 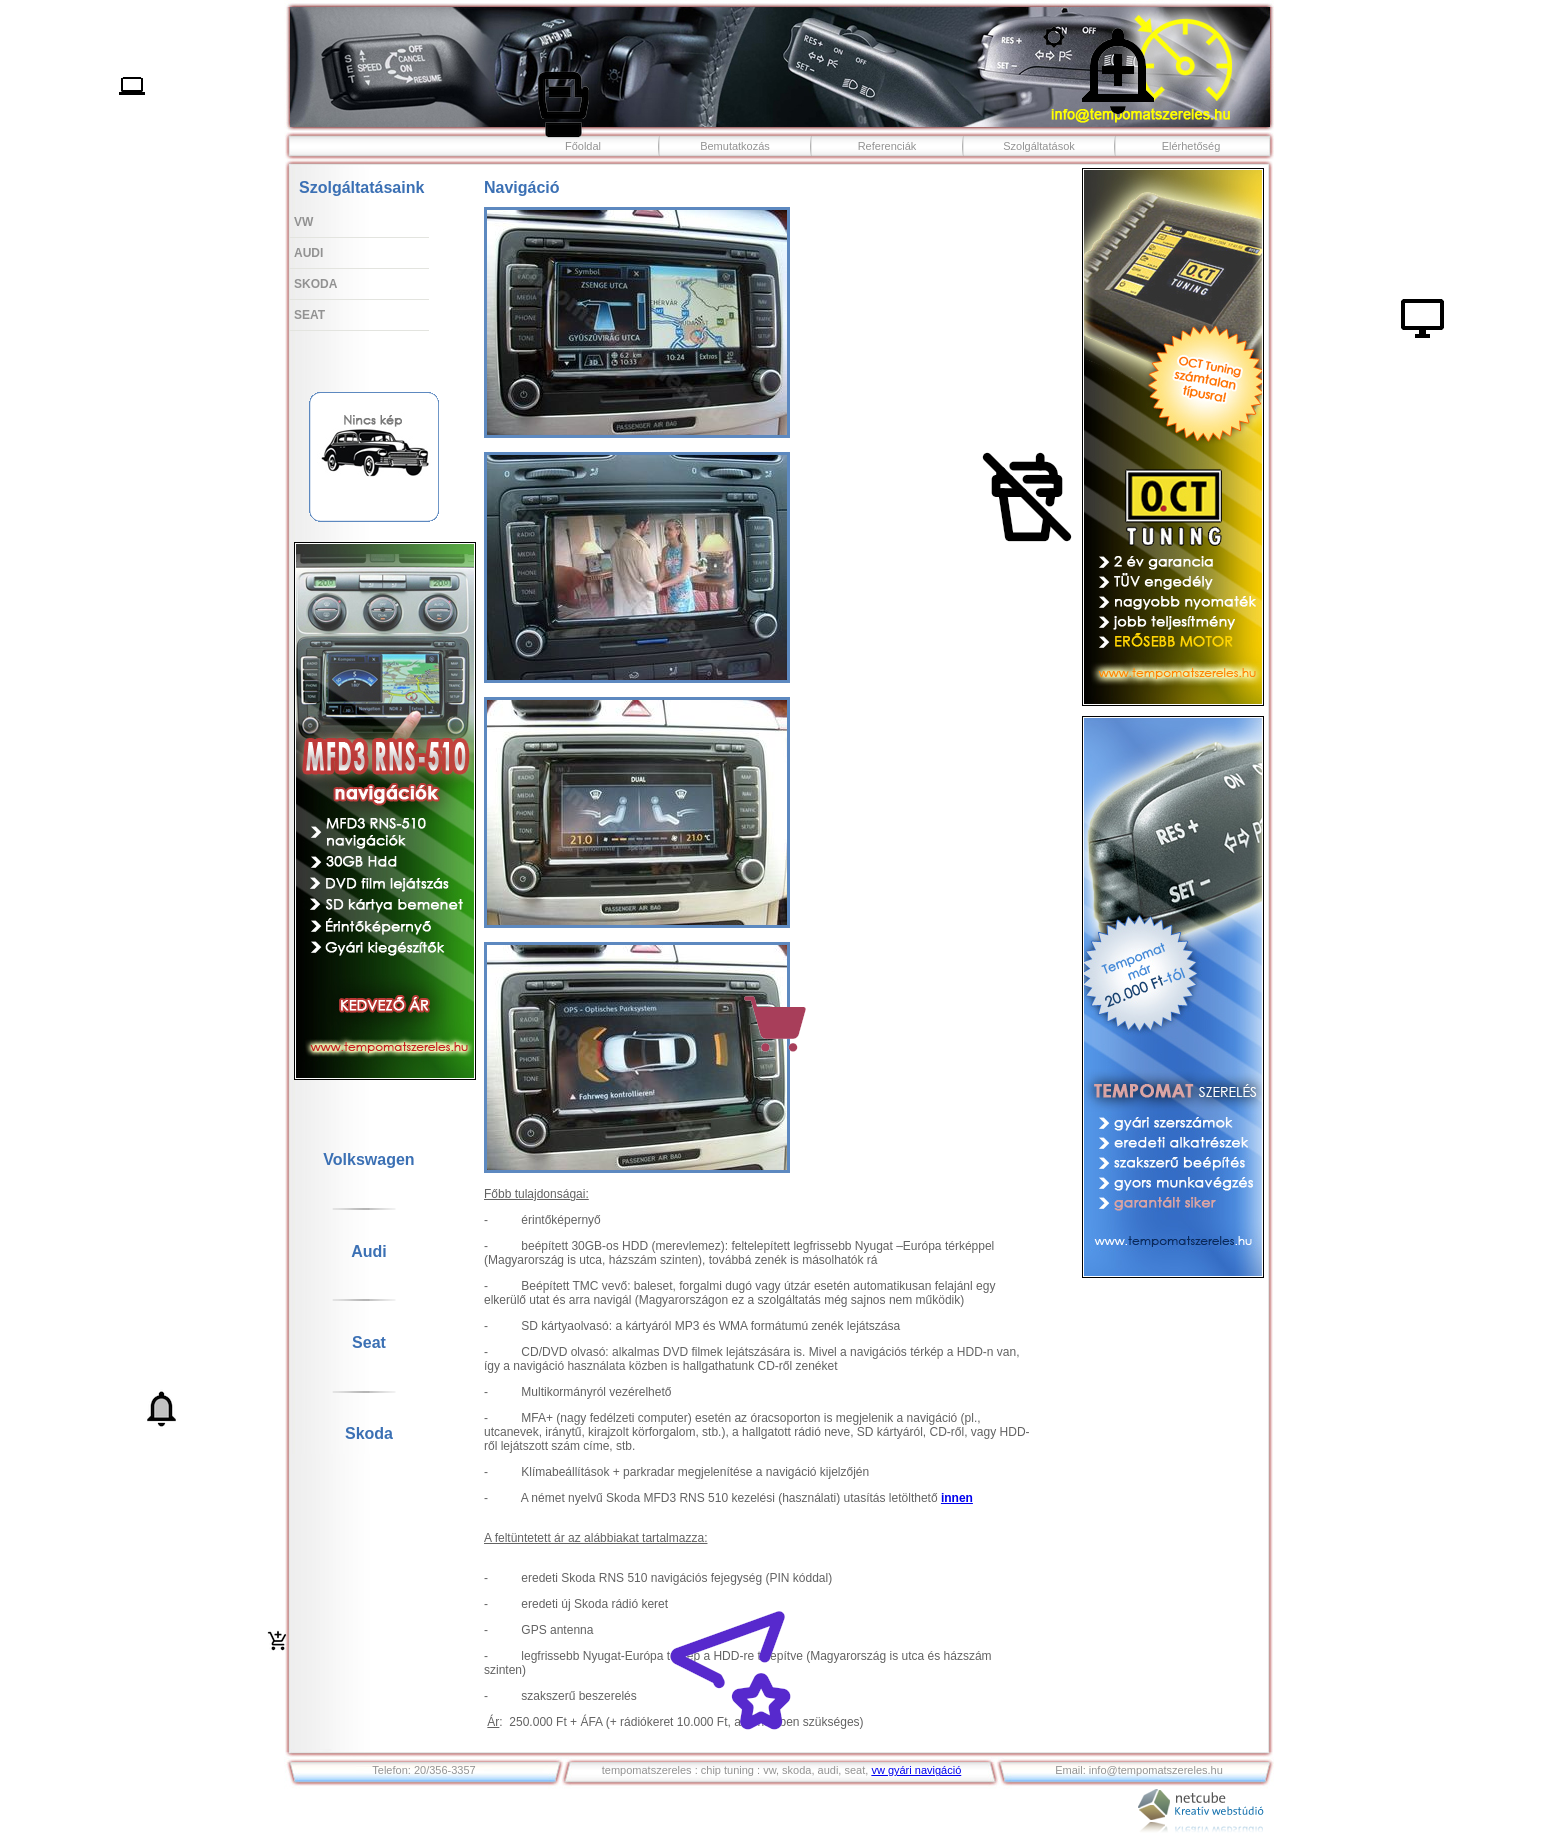 What do you see at coordinates (728, 1667) in the screenshot?
I see `mark a location as favorite` at bounding box center [728, 1667].